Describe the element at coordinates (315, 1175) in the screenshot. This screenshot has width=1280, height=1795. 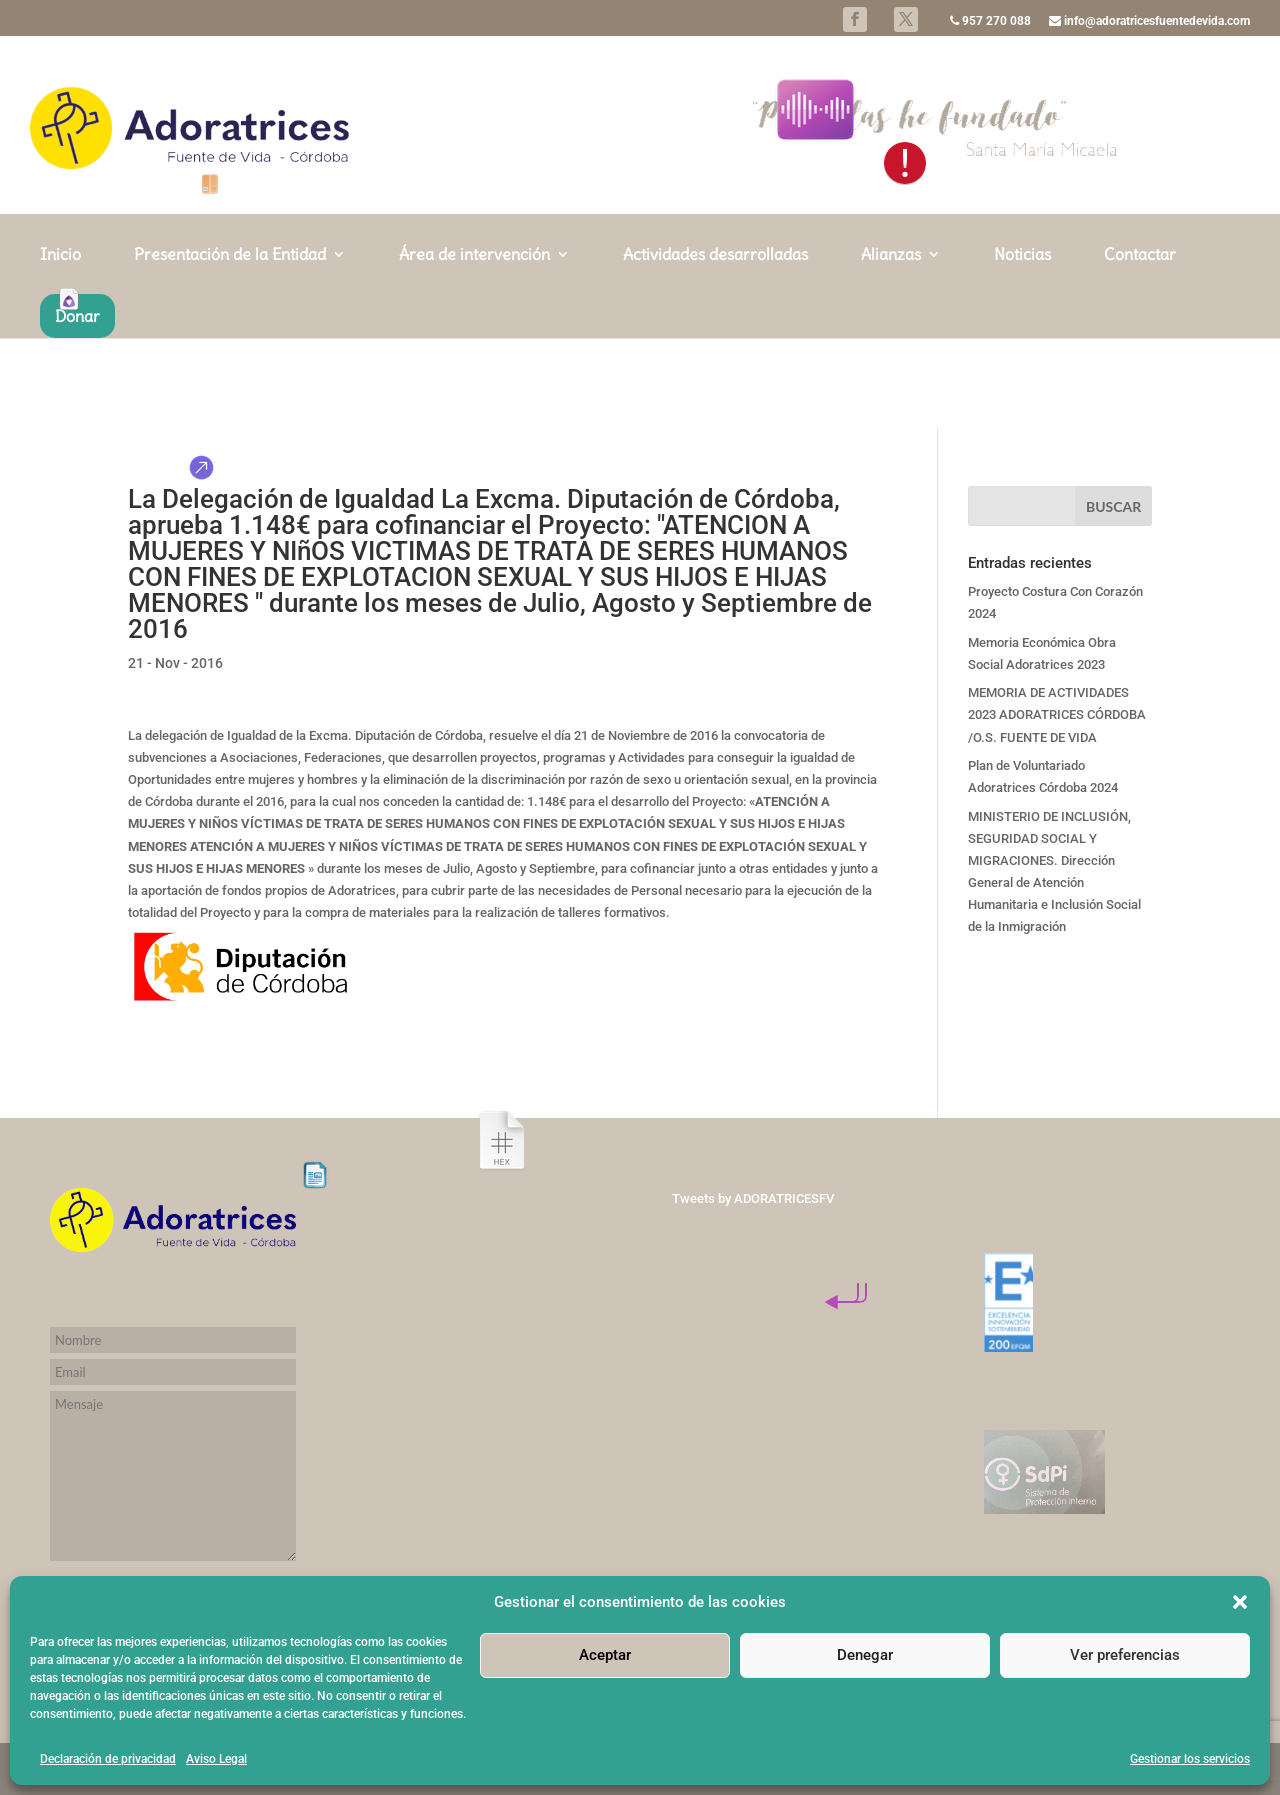
I see `open a libreoffice writer document` at that location.